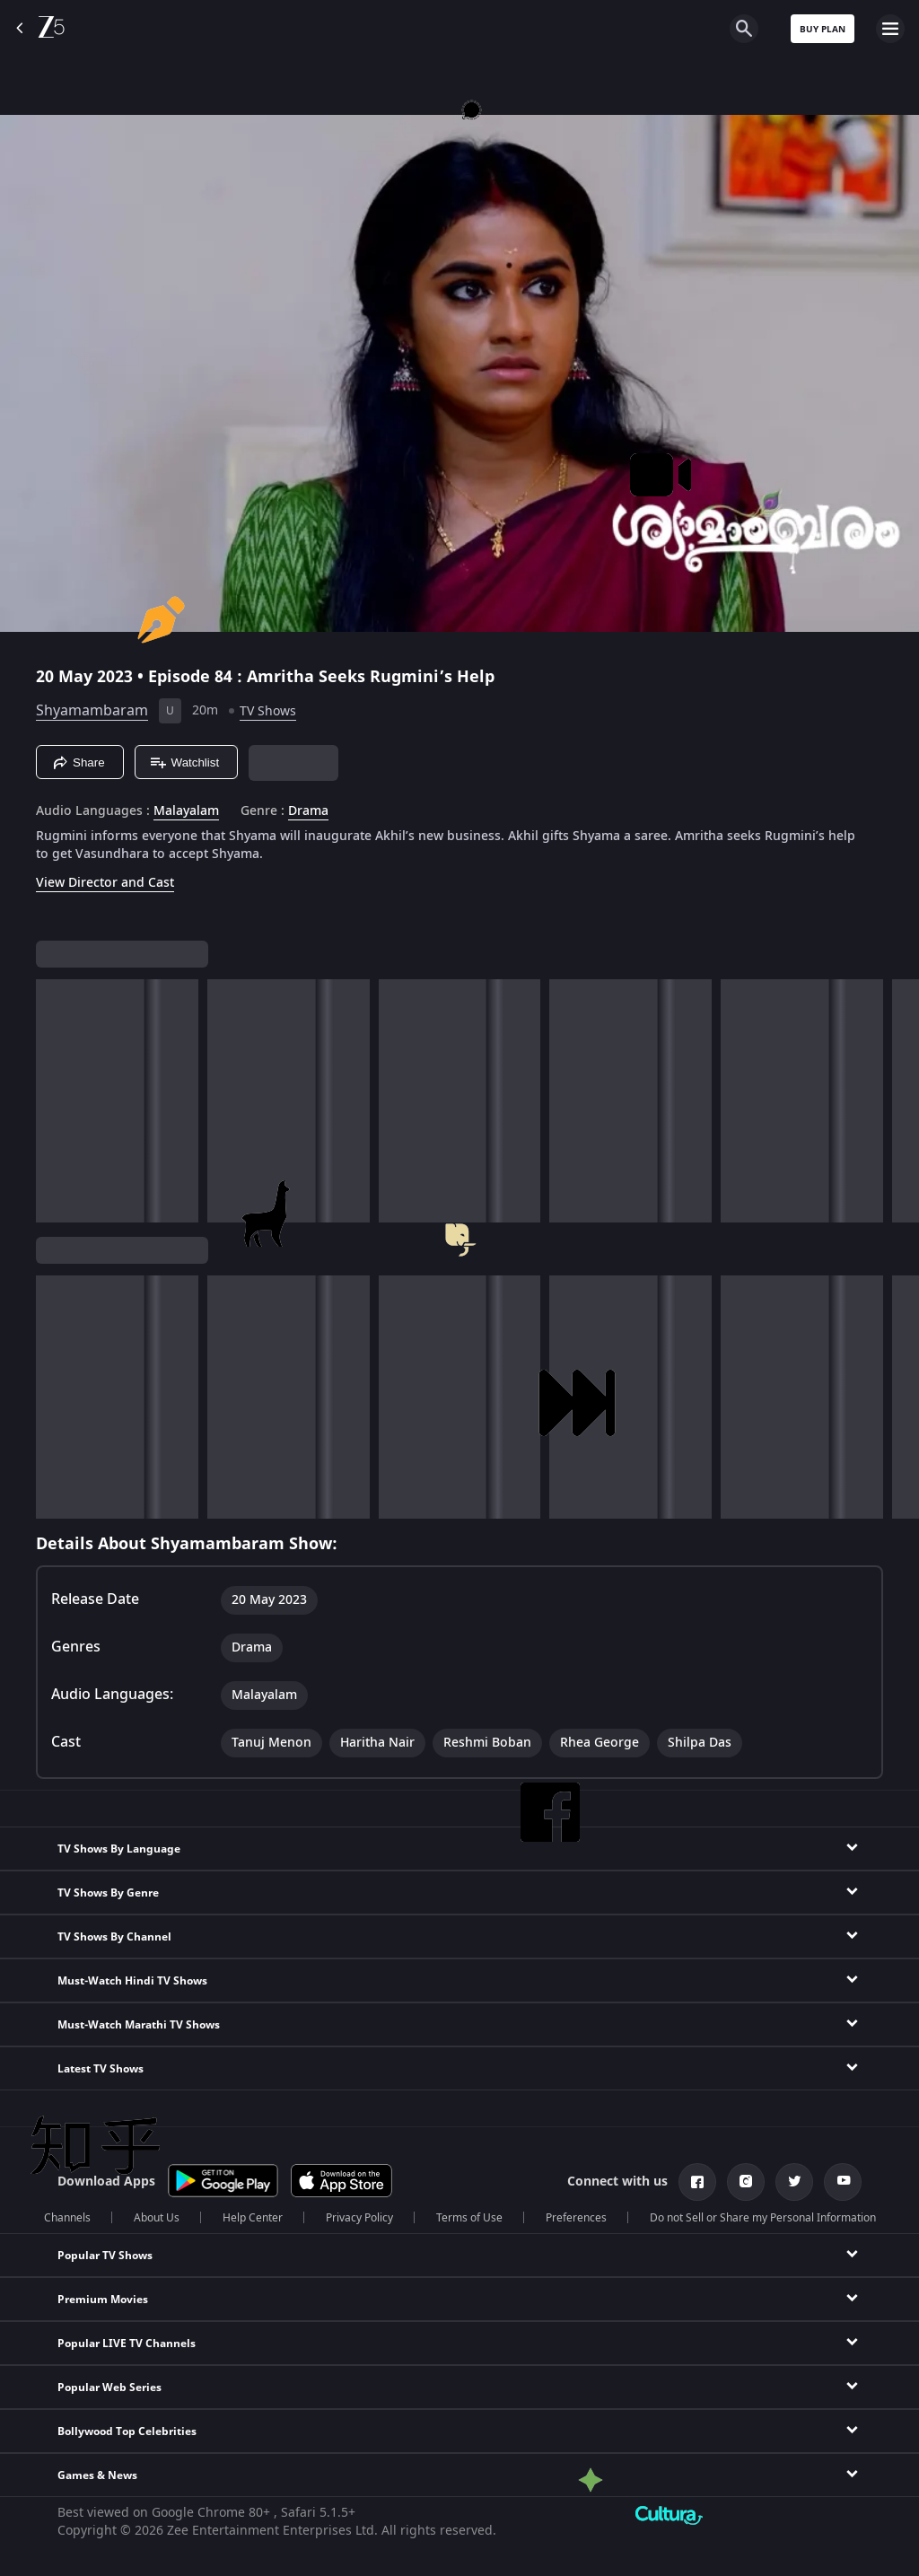 The width and height of the screenshot is (919, 2576). Describe the element at coordinates (161, 619) in the screenshot. I see `access writing or editing tools` at that location.